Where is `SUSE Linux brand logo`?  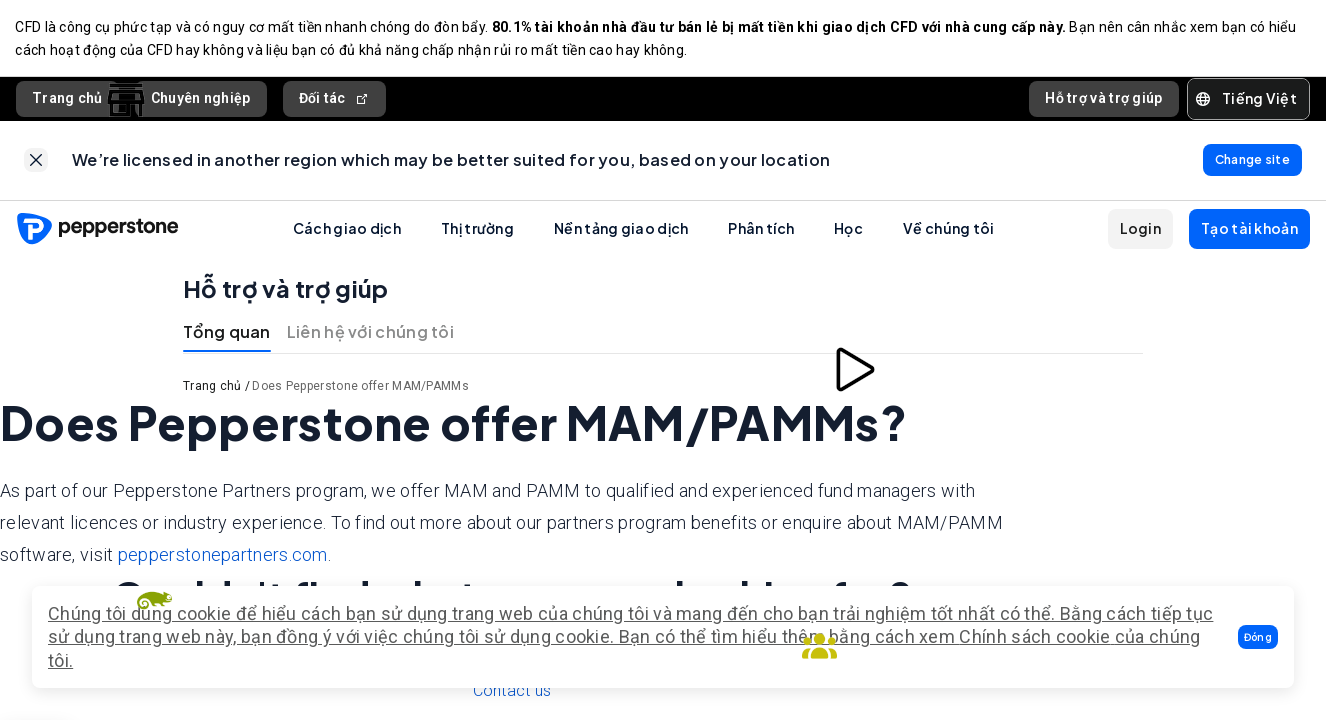 SUSE Linux brand logo is located at coordinates (154, 600).